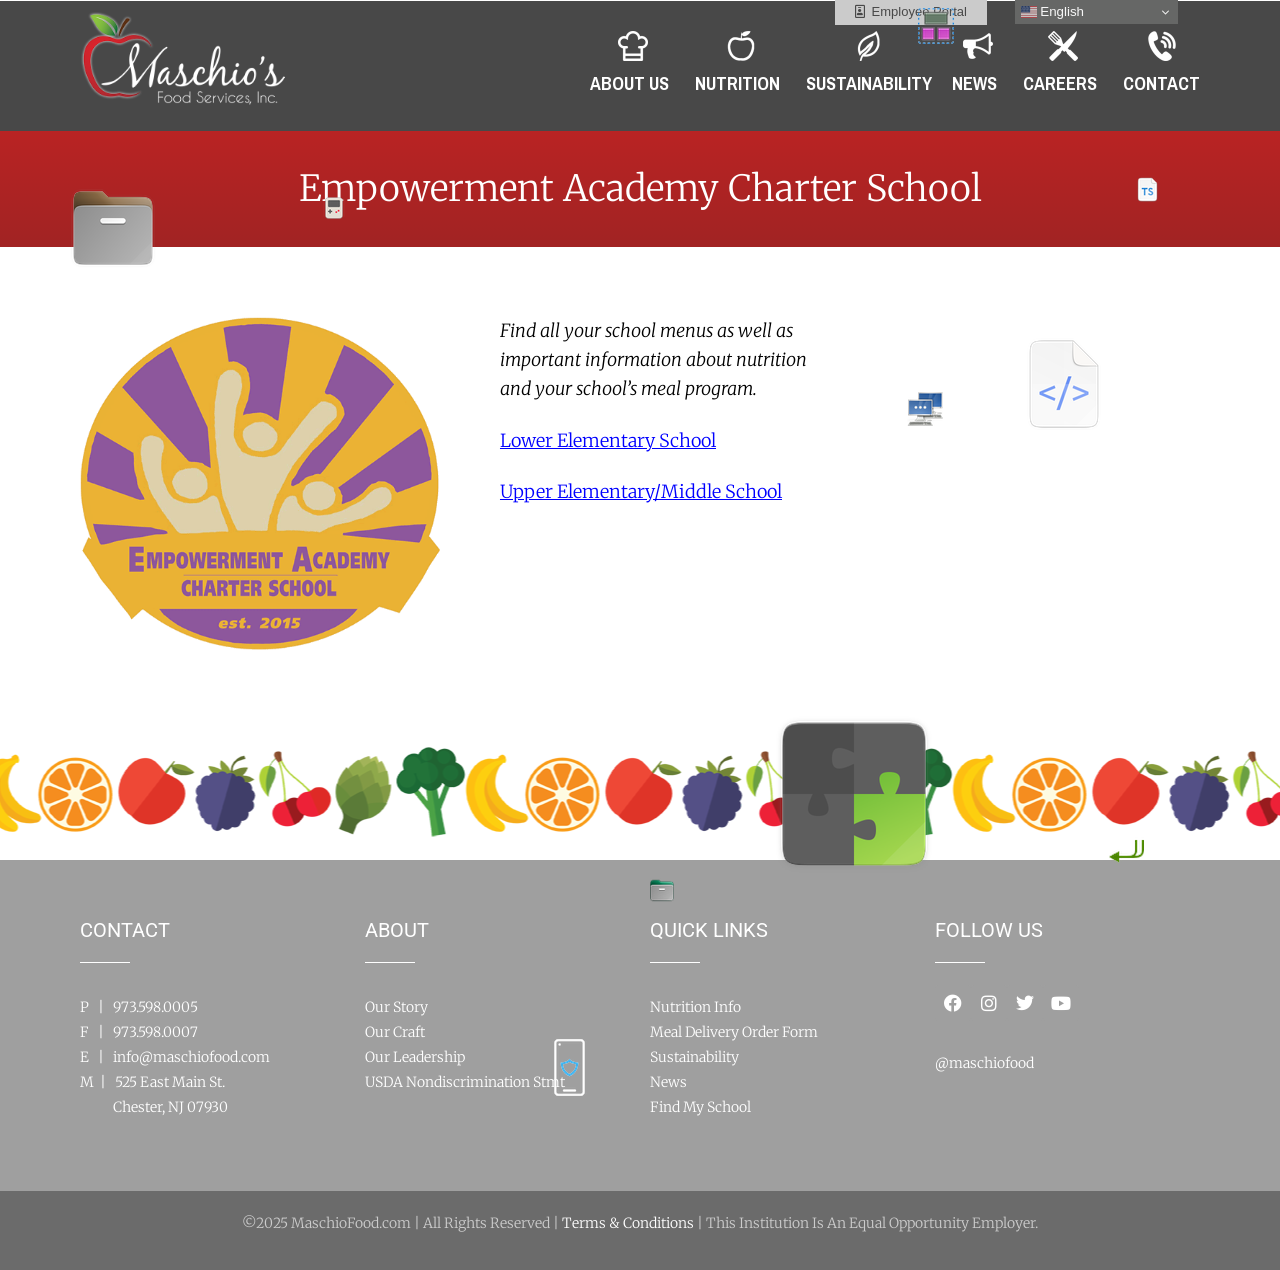 This screenshot has height=1270, width=1280. I want to click on open the file manager application, so click(113, 228).